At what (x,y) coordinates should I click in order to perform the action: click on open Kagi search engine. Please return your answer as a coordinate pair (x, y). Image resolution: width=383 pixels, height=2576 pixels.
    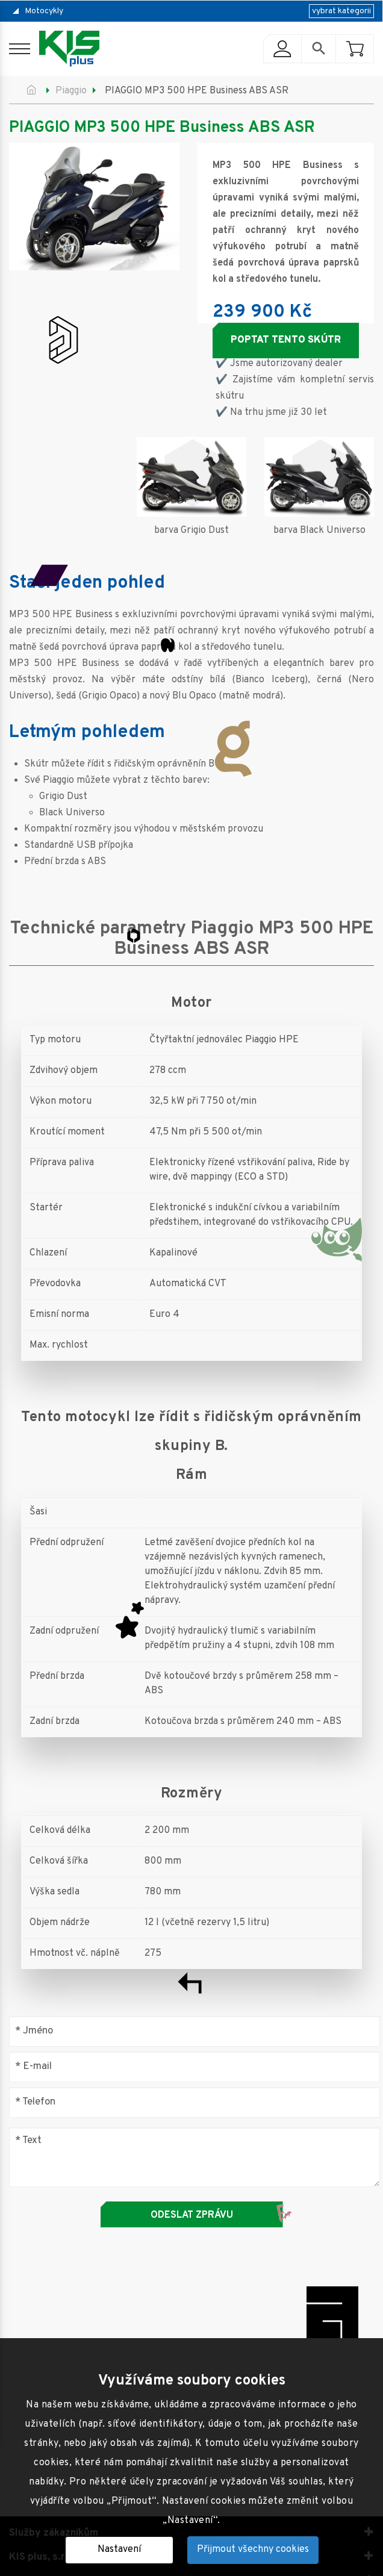
    Looking at the image, I should click on (233, 748).